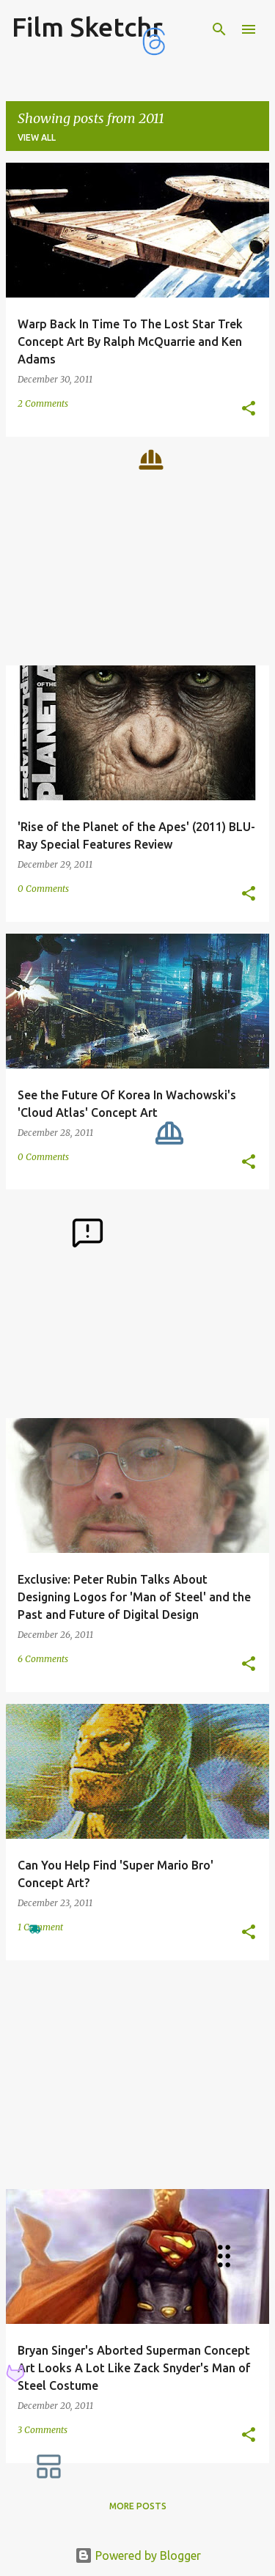 The width and height of the screenshot is (275, 2576). What do you see at coordinates (151, 461) in the screenshot?
I see `access construction or work site features` at bounding box center [151, 461].